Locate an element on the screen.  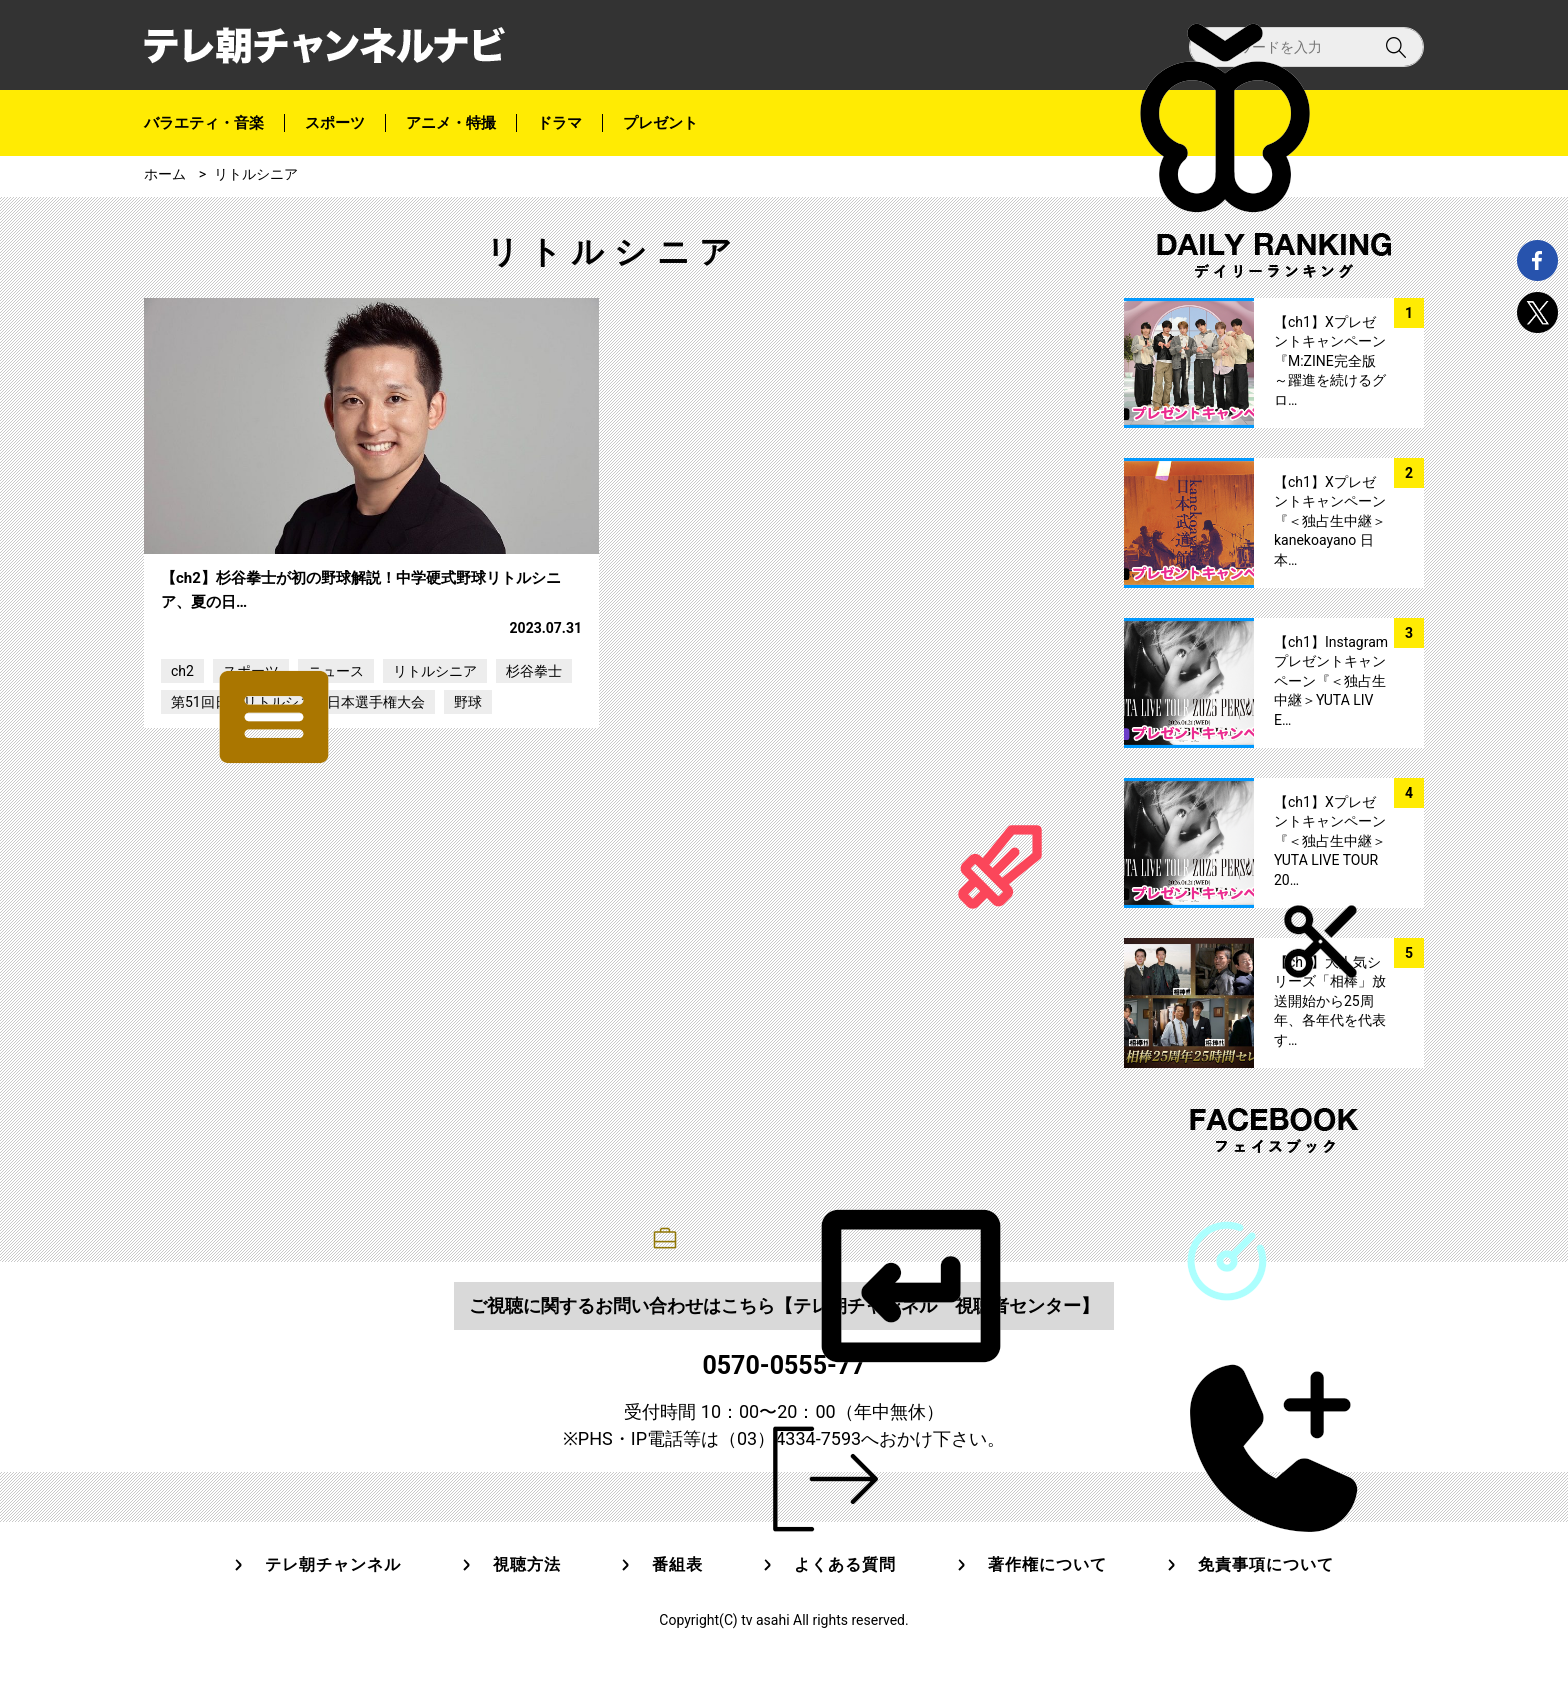
press enter or return to submit is located at coordinates (911, 1286).